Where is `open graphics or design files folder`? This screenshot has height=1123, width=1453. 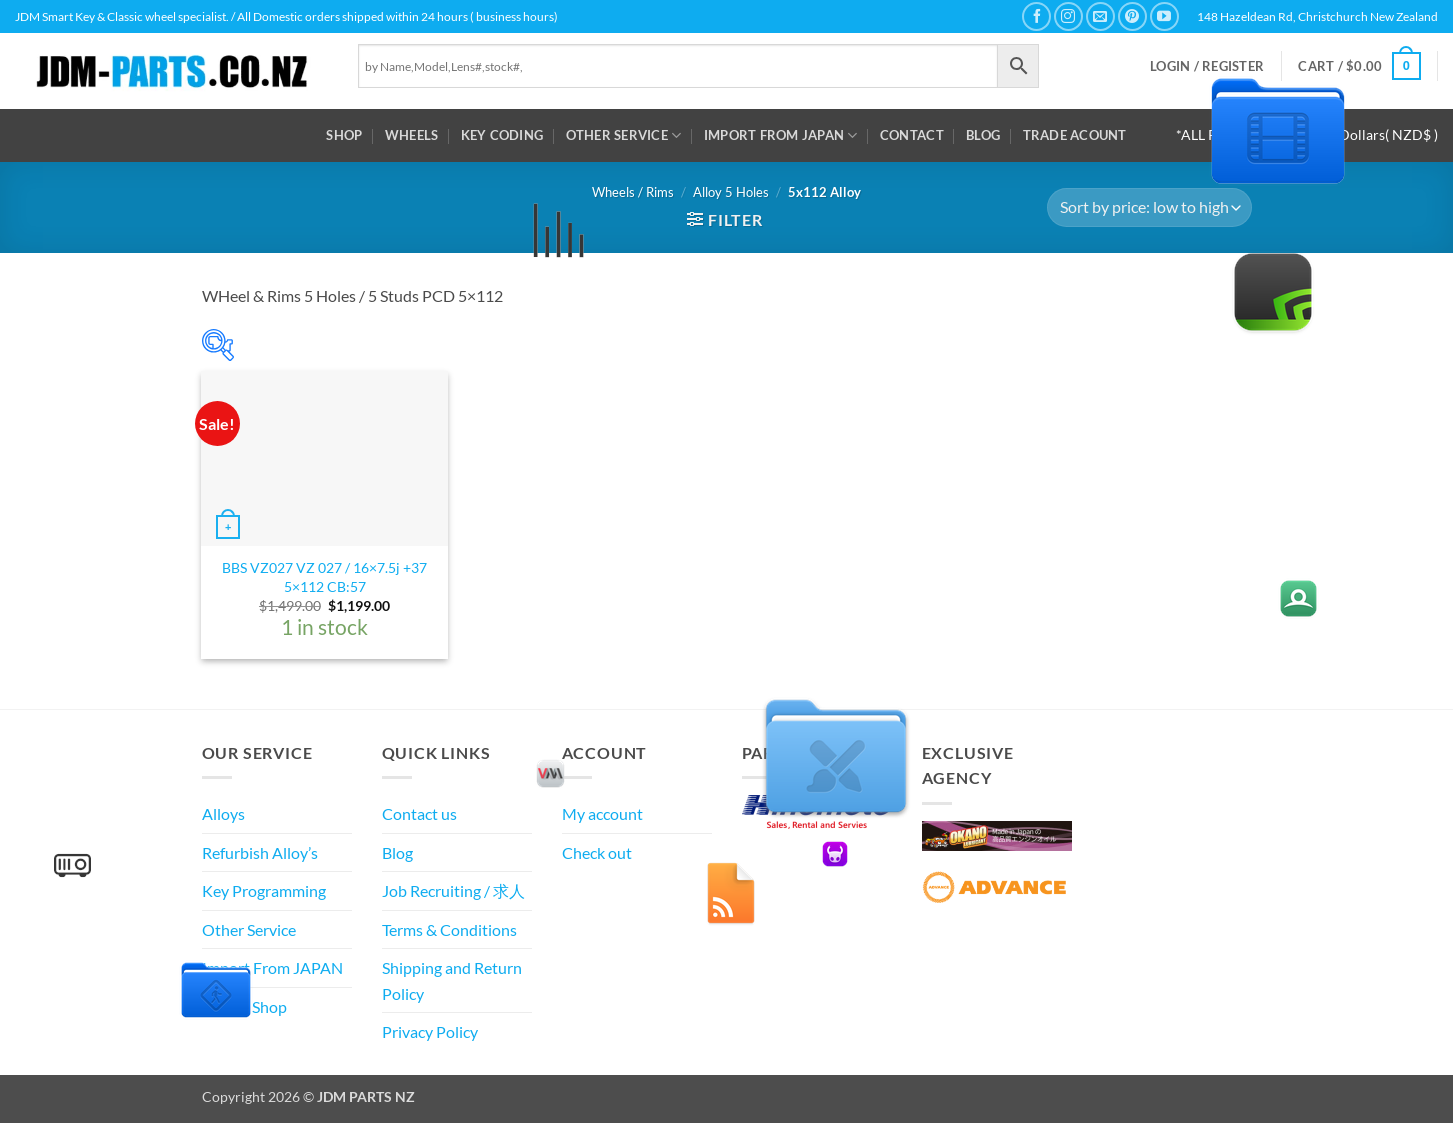 open graphics or design files folder is located at coordinates (836, 756).